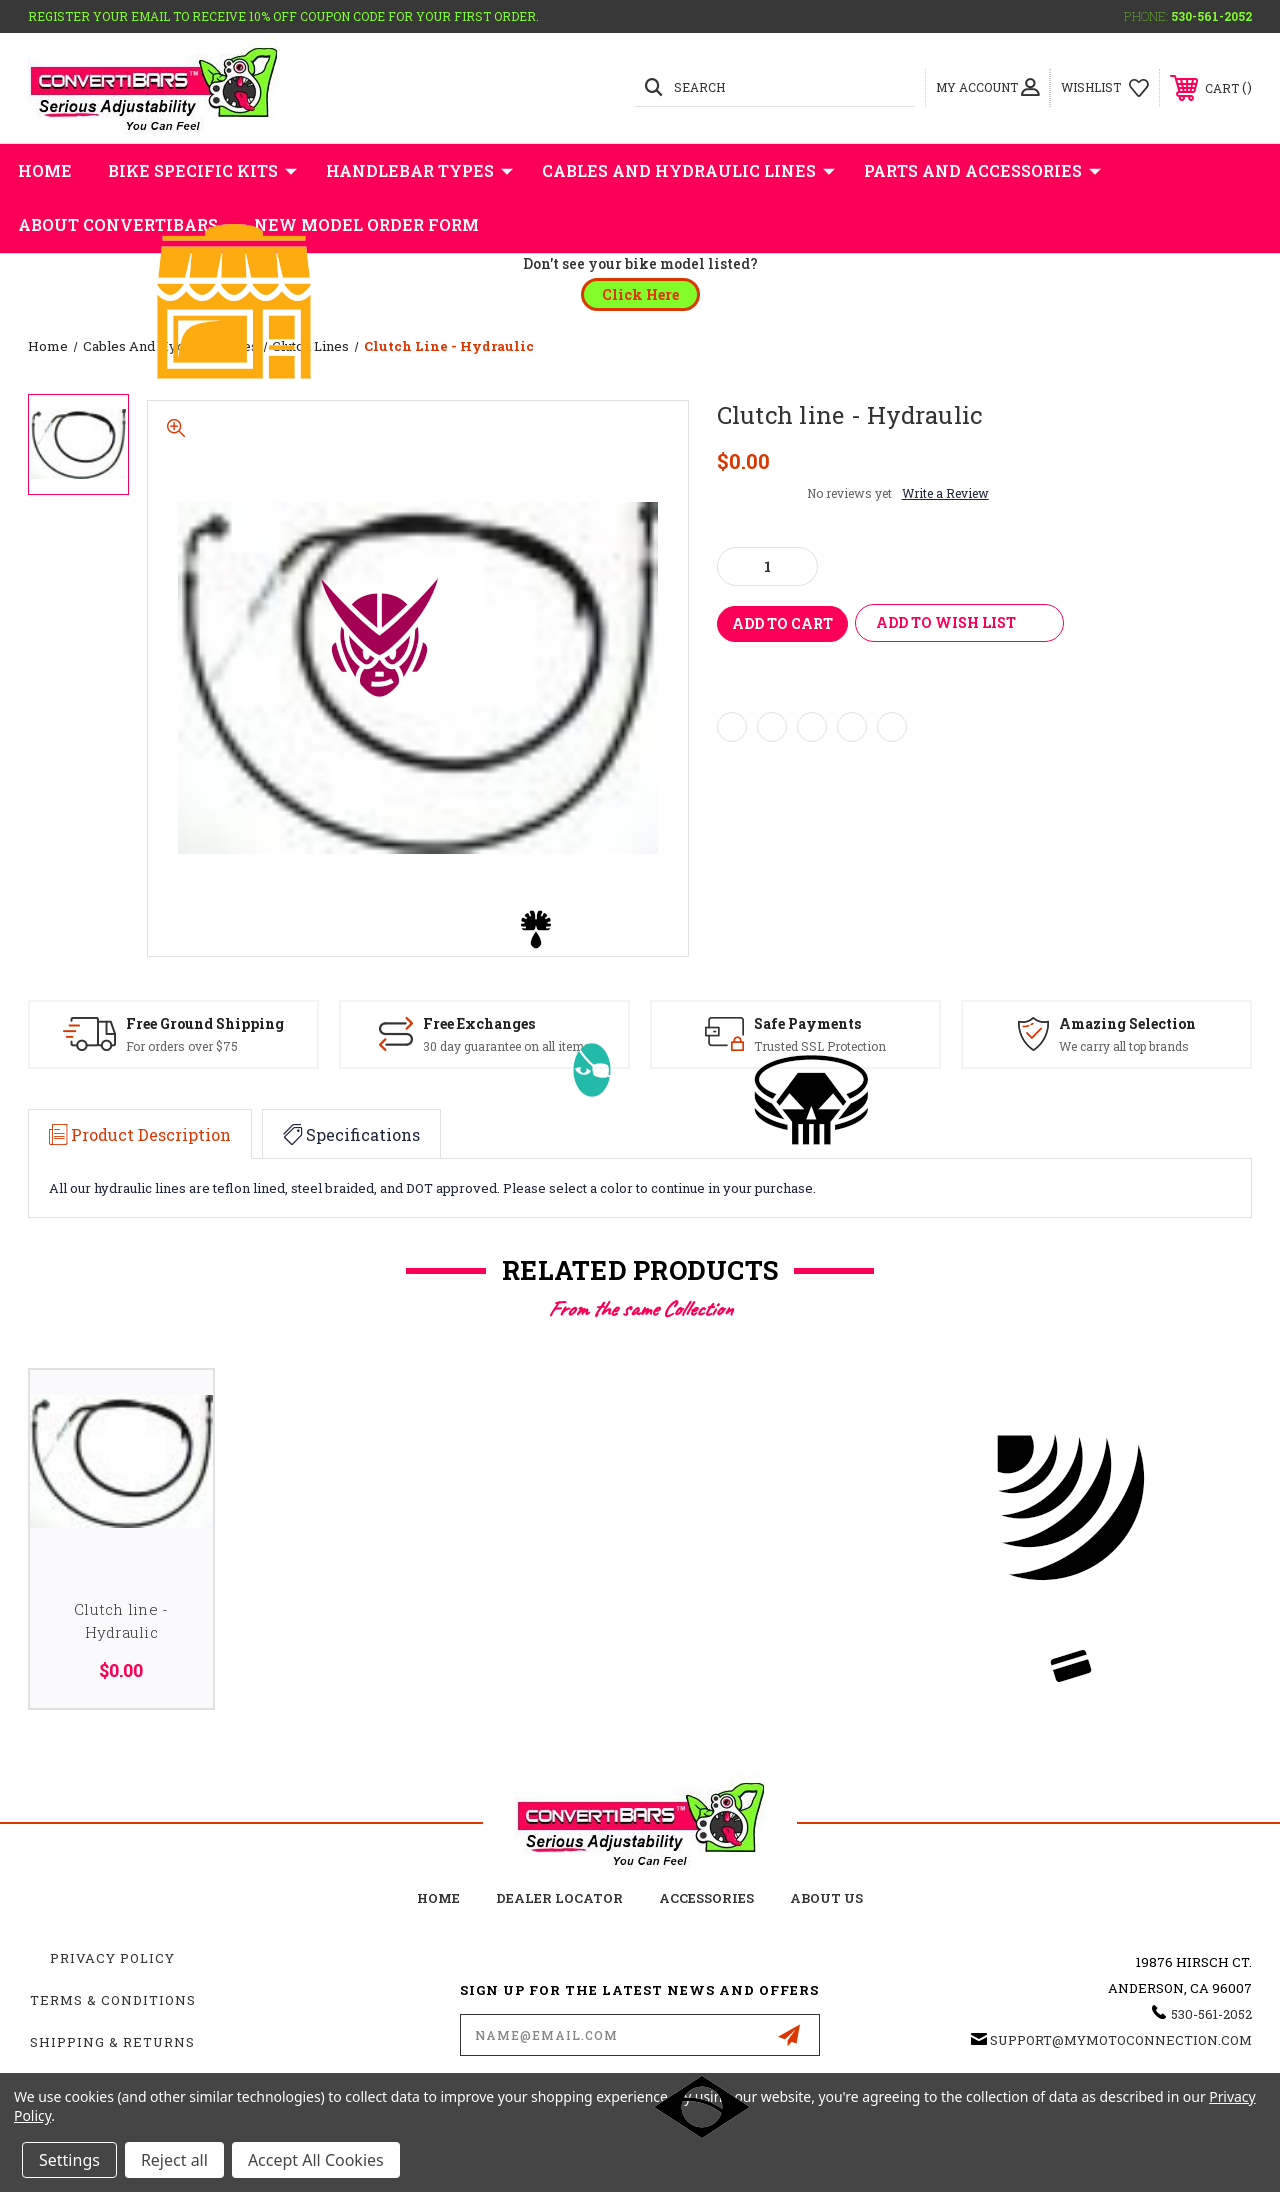 The image size is (1280, 2192). Describe the element at coordinates (592, 1070) in the screenshot. I see `select pirate or rogue character class` at that location.